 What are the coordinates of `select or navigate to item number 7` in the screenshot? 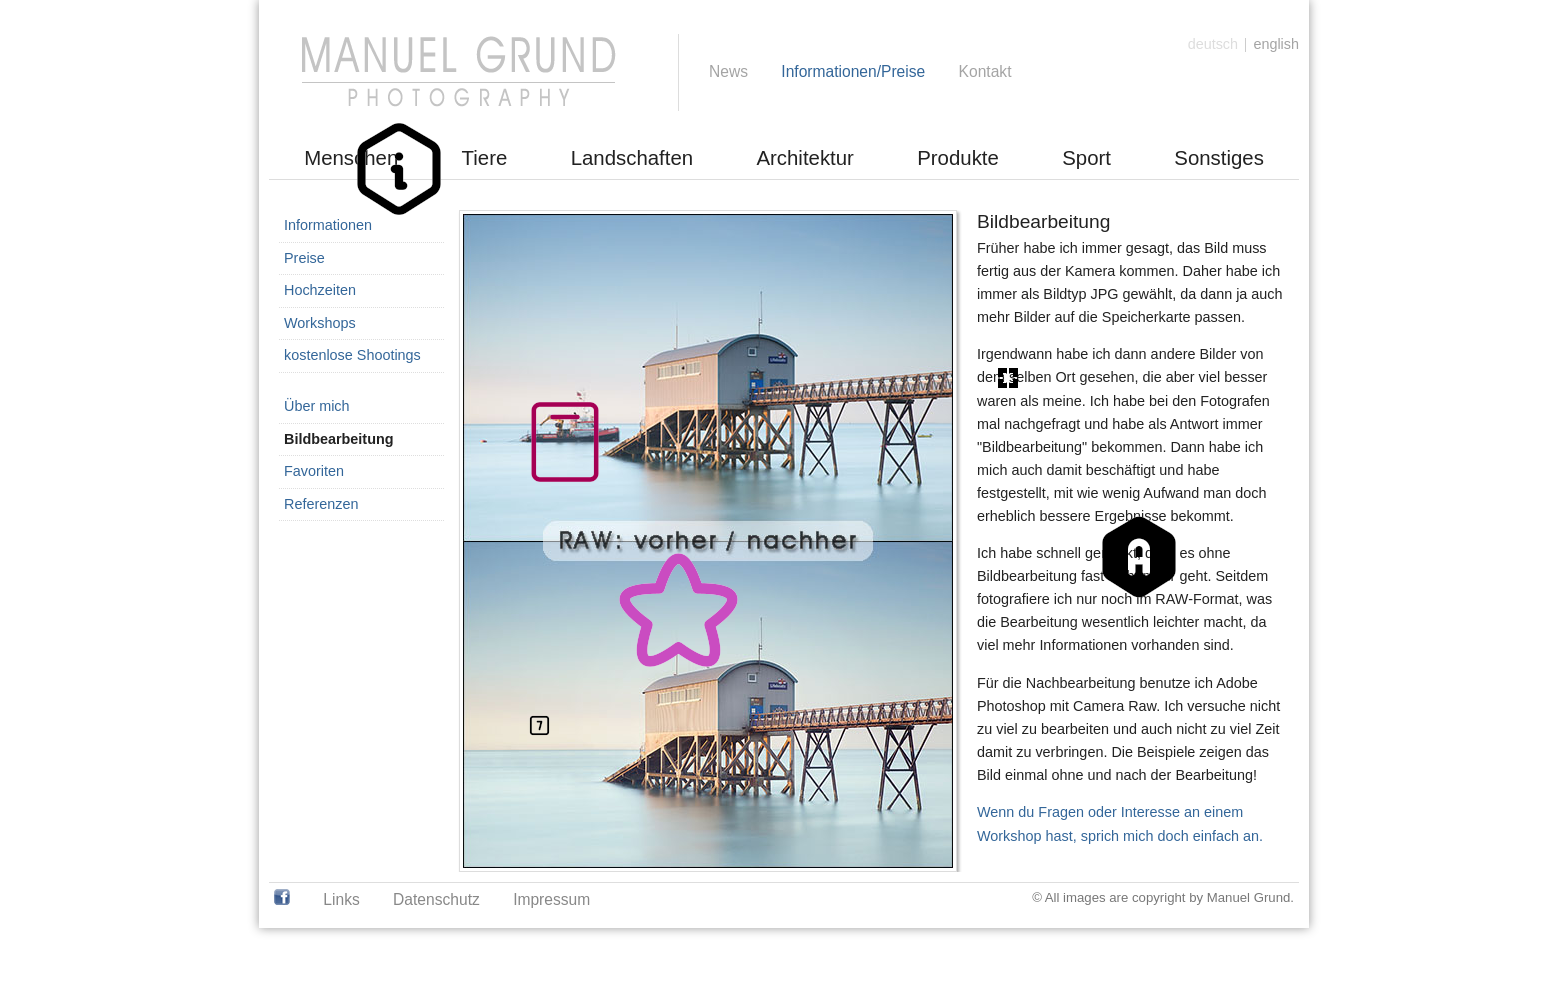 It's located at (539, 725).